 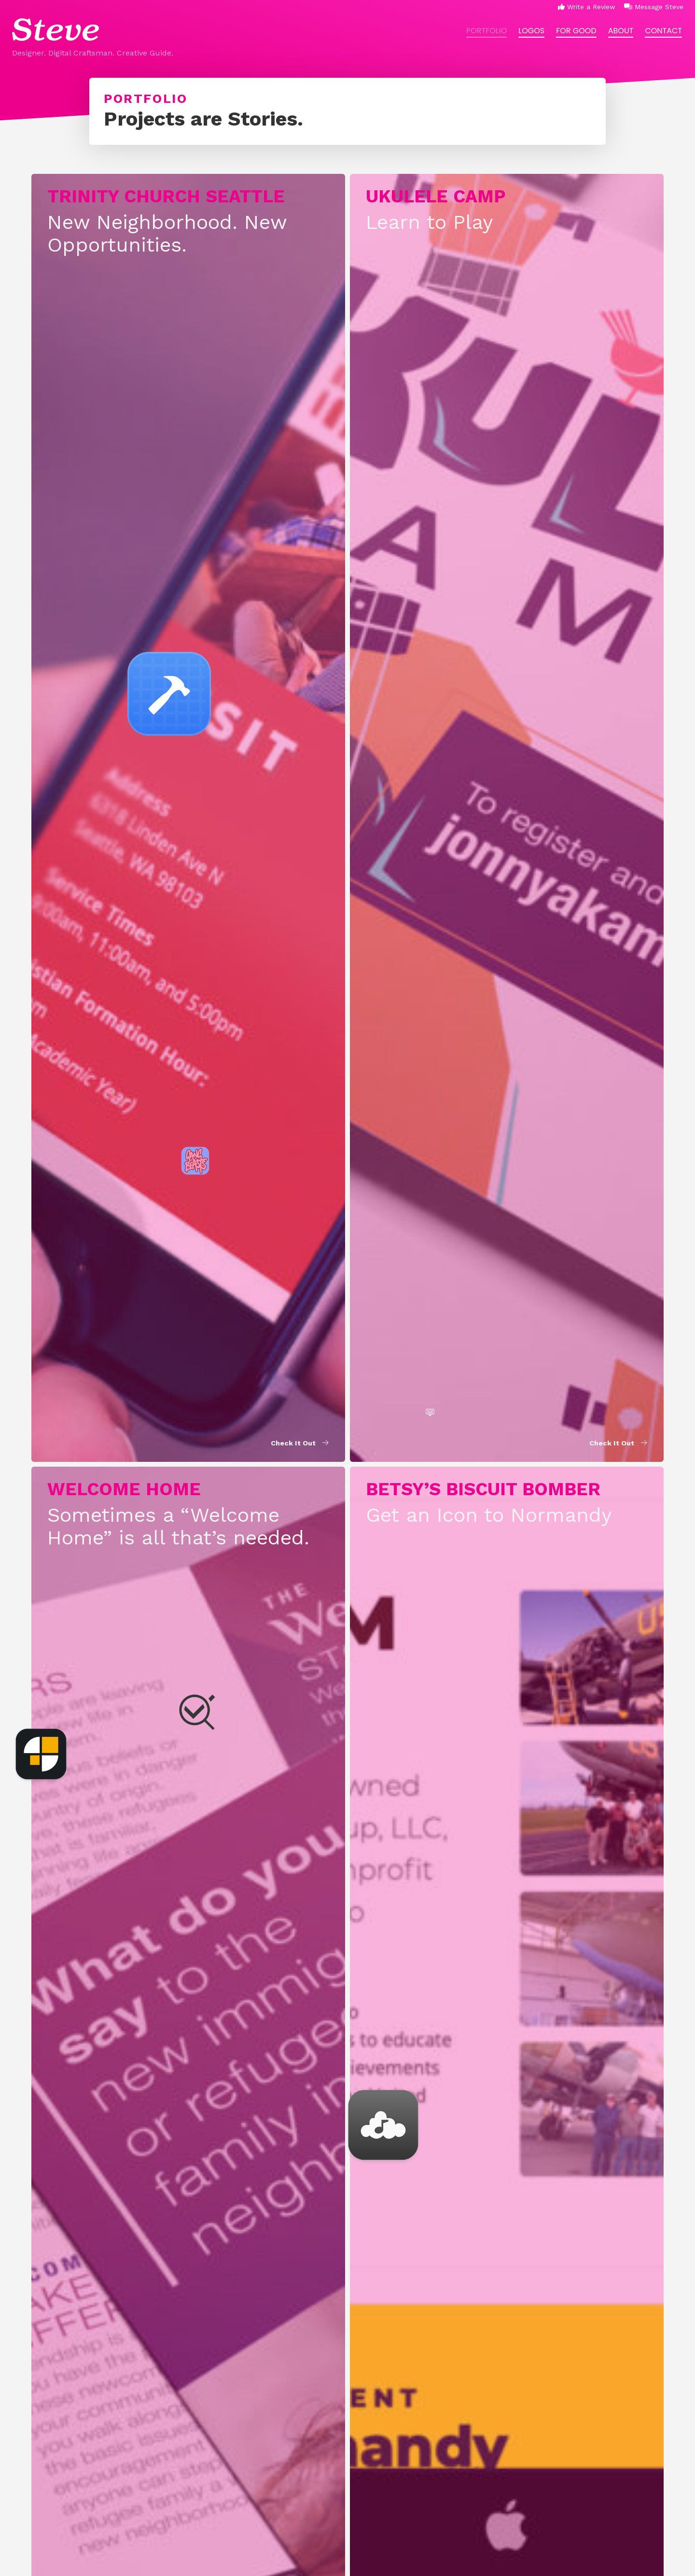 What do you see at coordinates (383, 2125) in the screenshot?
I see `open puddletag audio tag editor` at bounding box center [383, 2125].